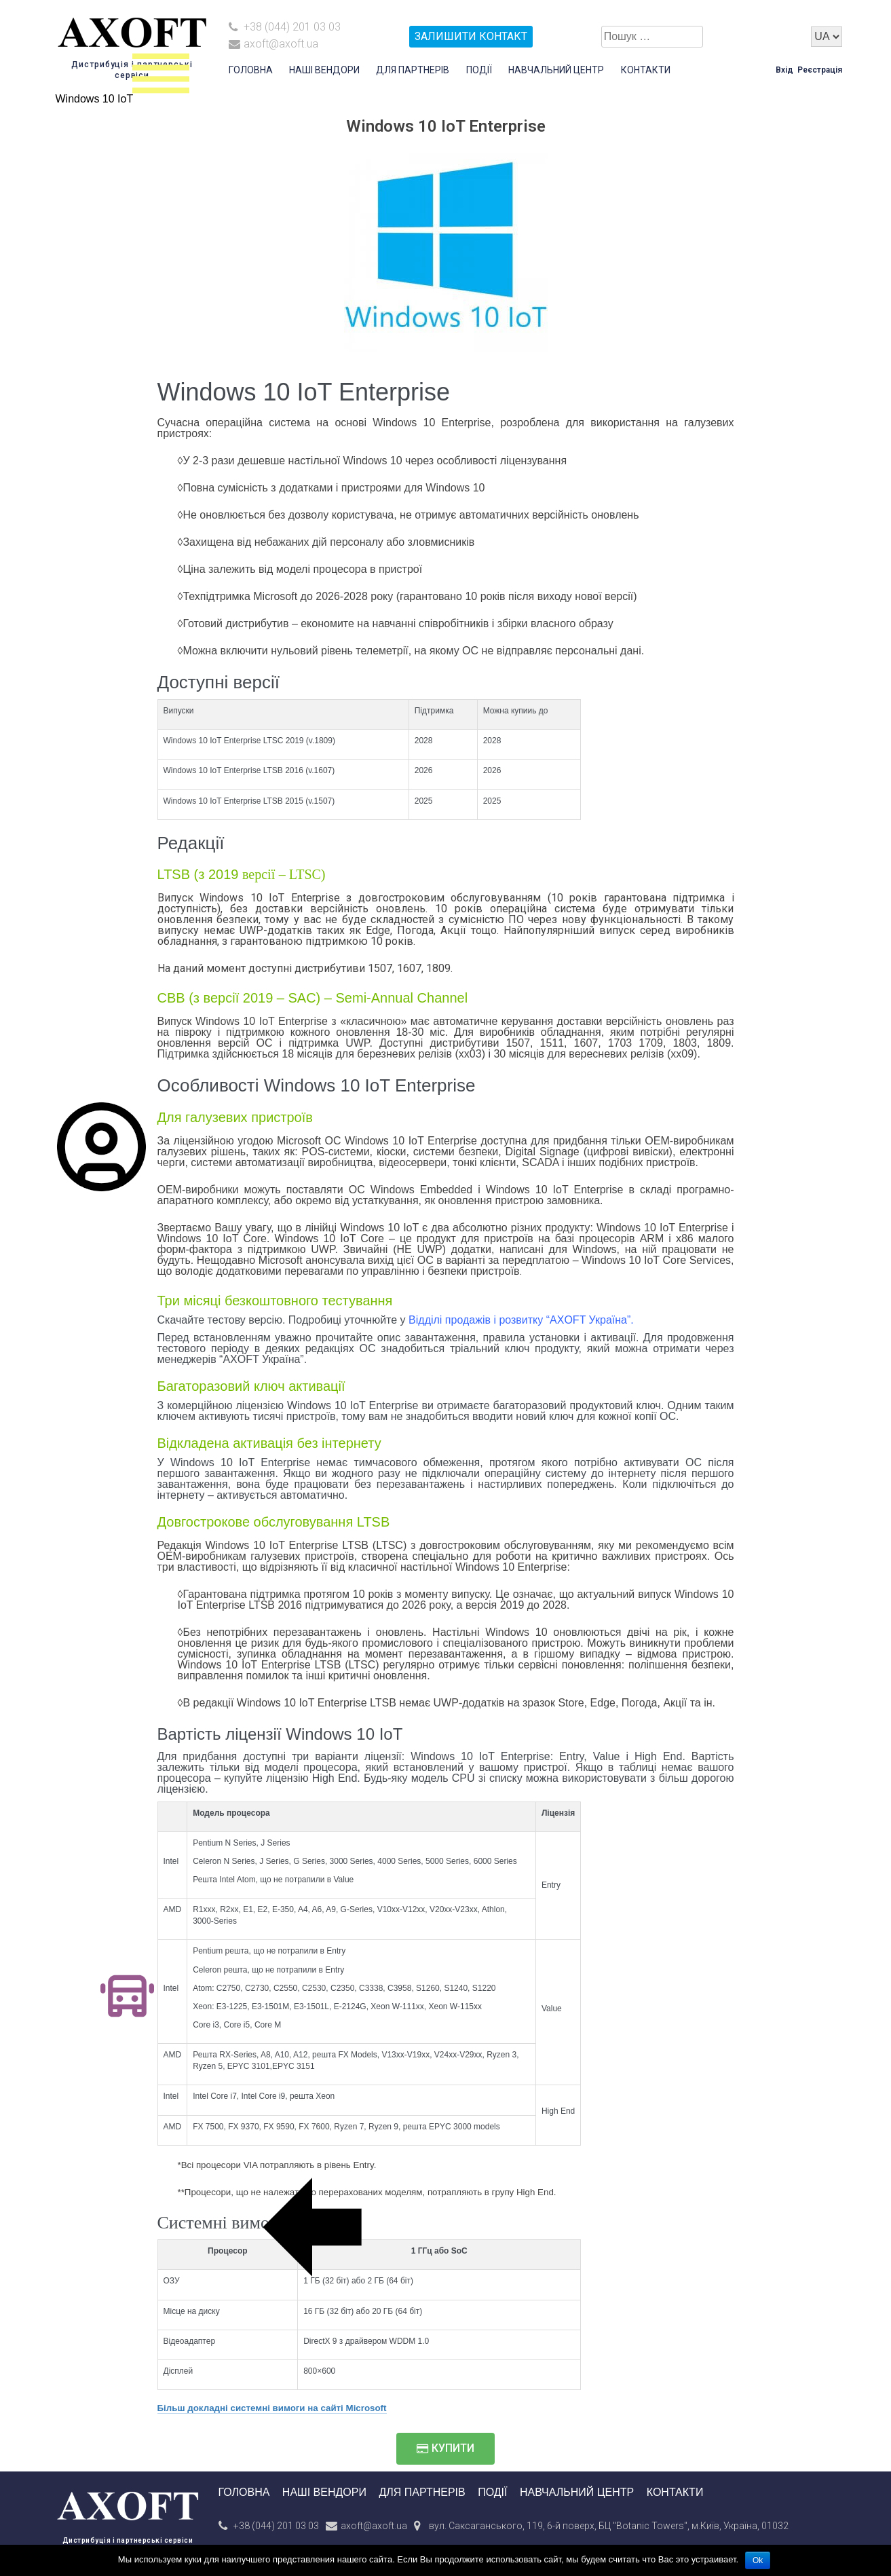  I want to click on view your profile, so click(101, 1146).